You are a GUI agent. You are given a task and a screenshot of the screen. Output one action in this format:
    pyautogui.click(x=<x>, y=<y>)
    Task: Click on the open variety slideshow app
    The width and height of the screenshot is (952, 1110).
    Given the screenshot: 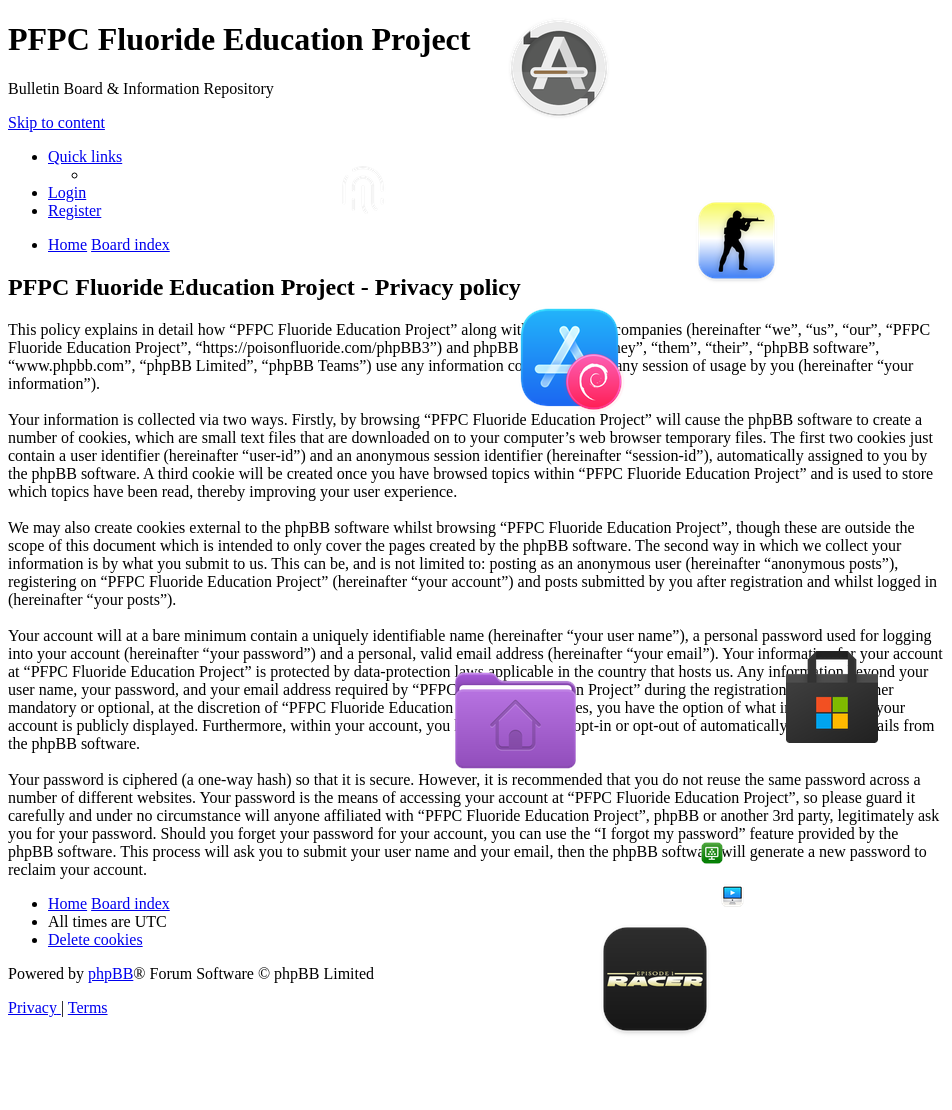 What is the action you would take?
    pyautogui.click(x=732, y=895)
    